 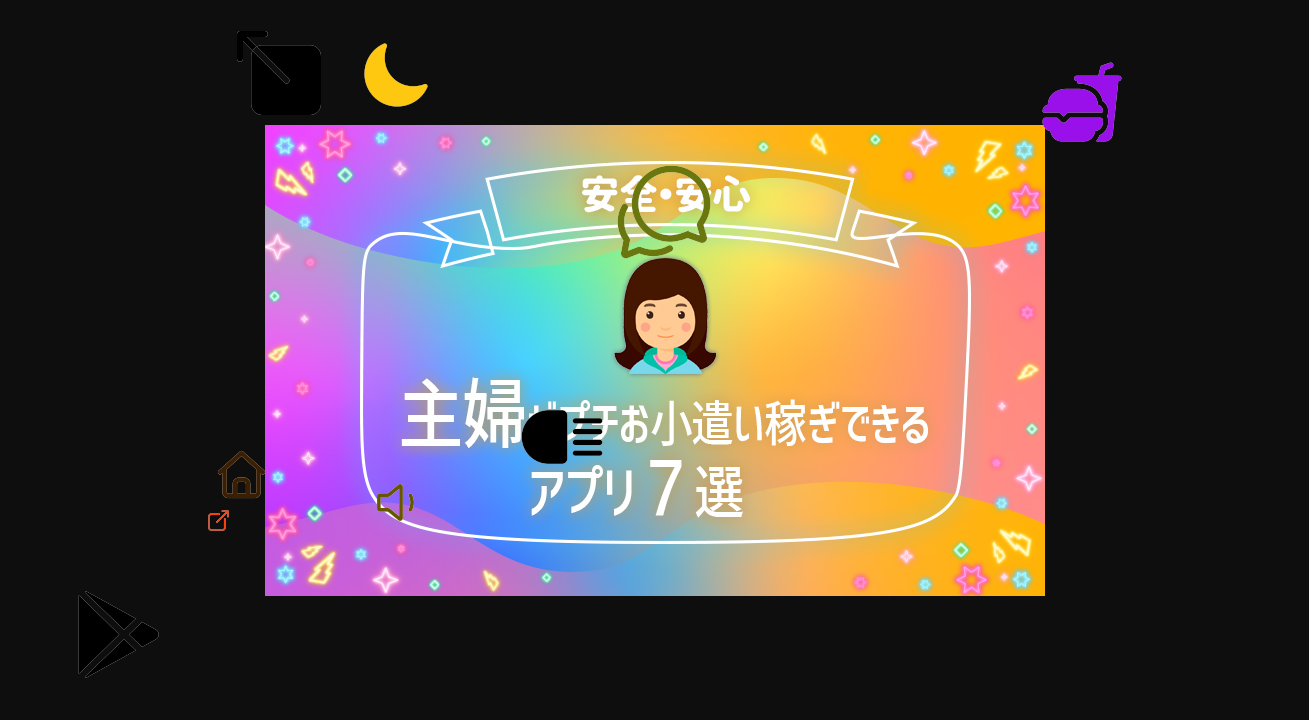 I want to click on open link in a new tab or window, so click(x=218, y=520).